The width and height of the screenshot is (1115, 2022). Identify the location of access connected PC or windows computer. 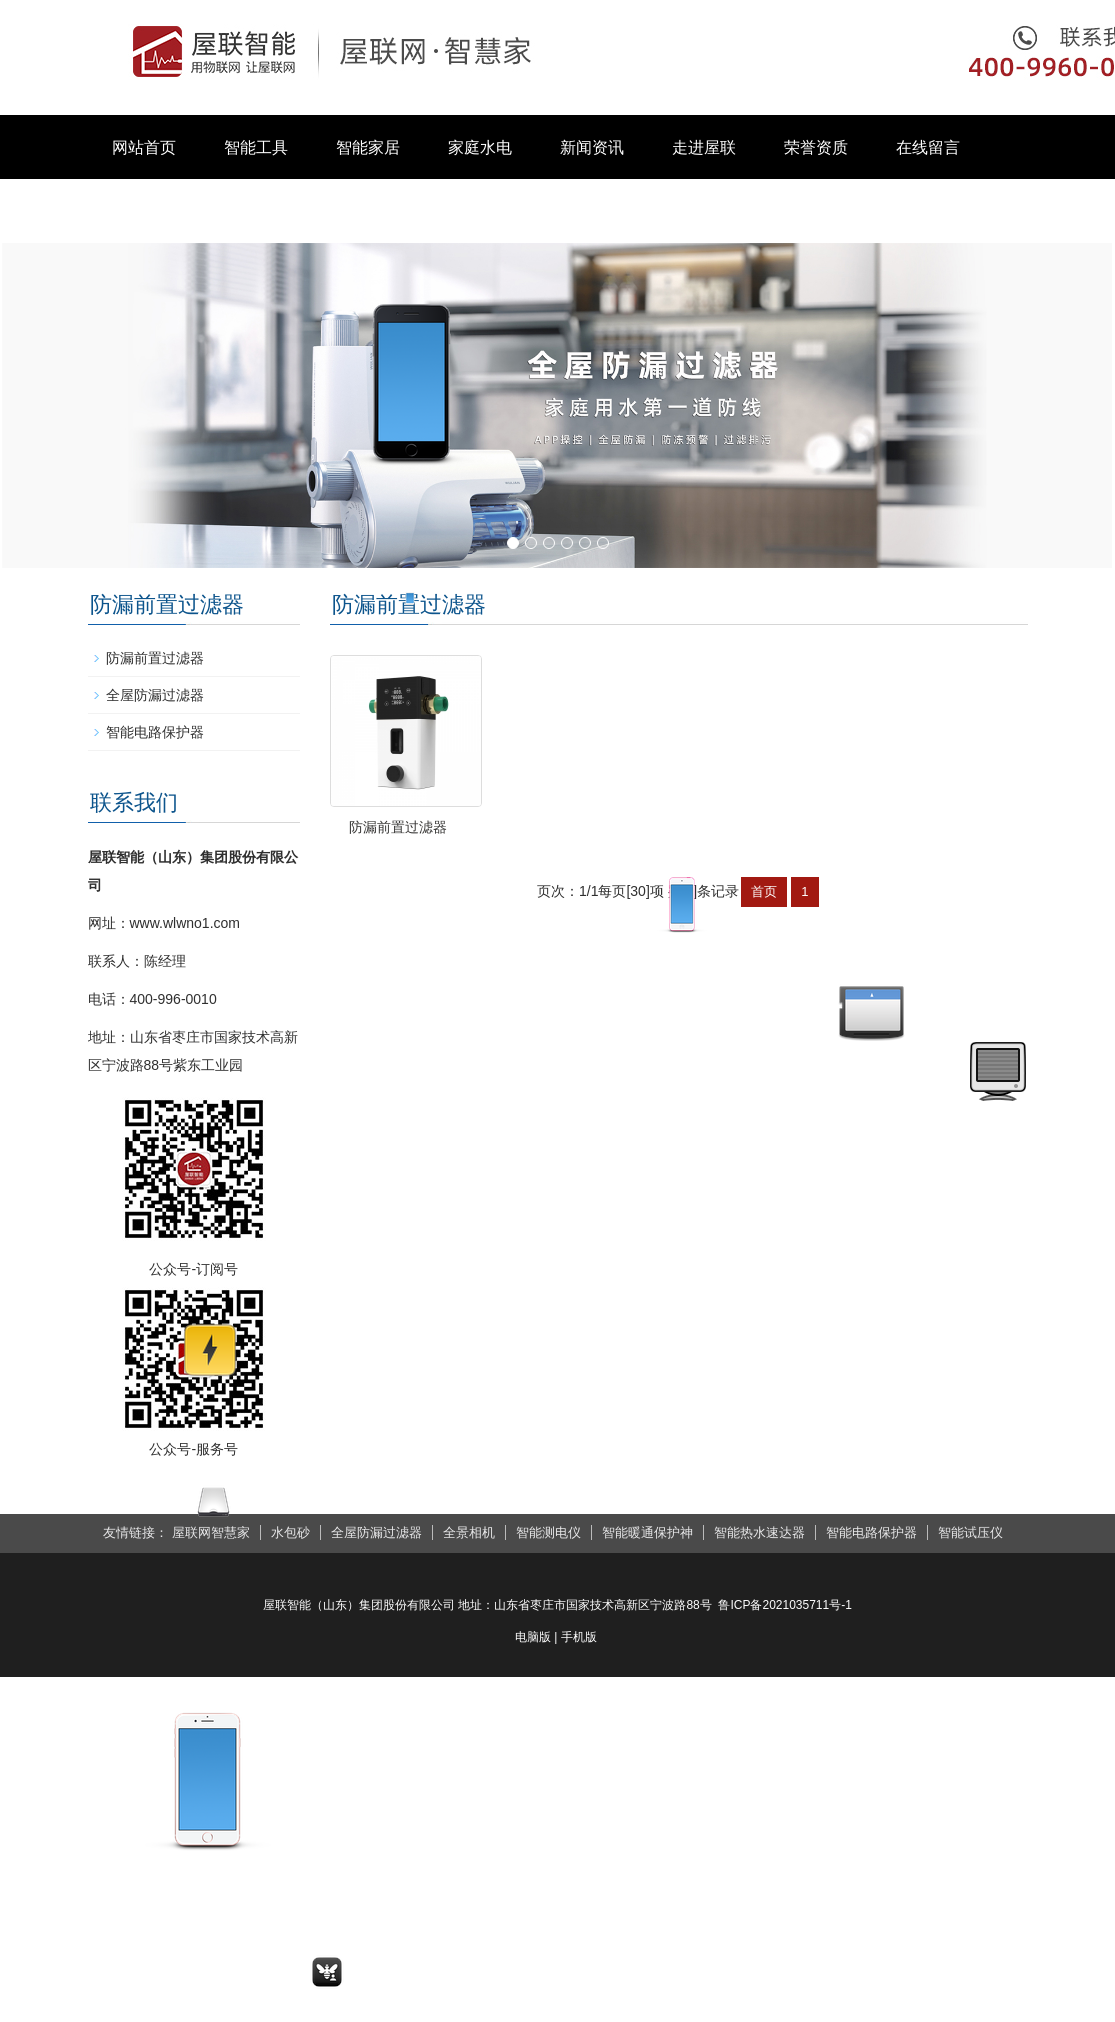
(998, 1071).